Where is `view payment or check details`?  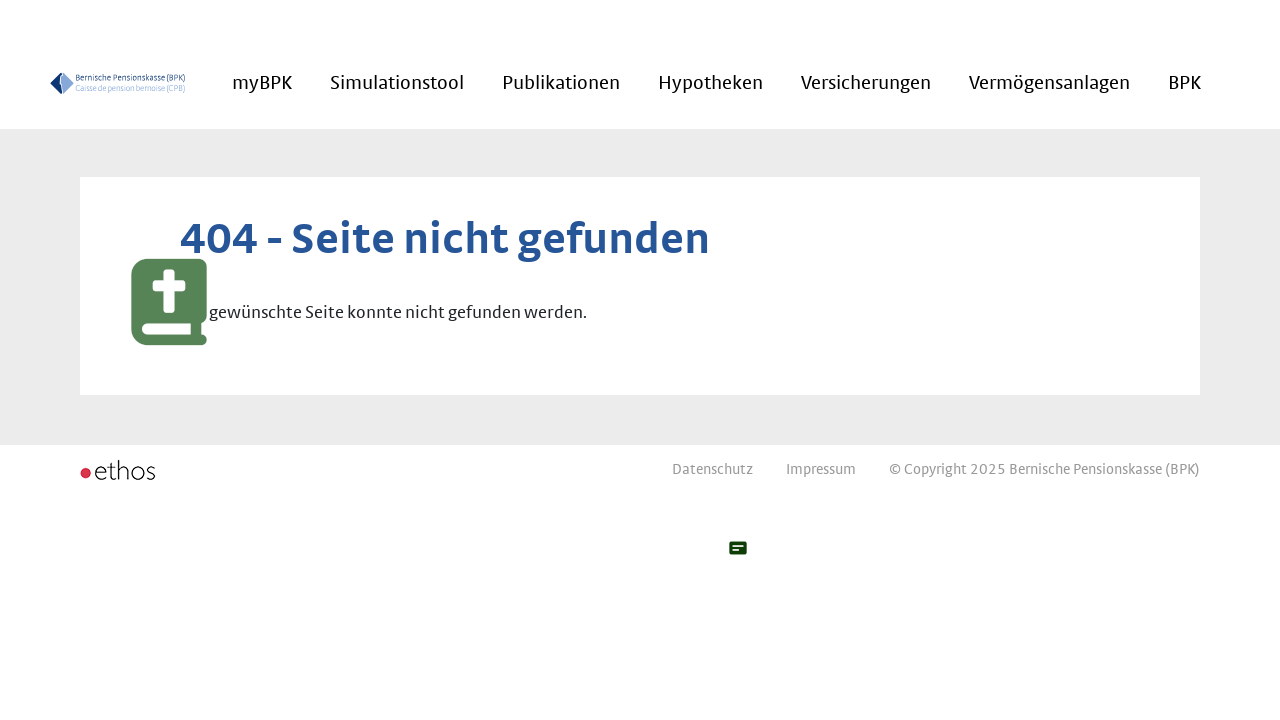
view payment or check details is located at coordinates (738, 548).